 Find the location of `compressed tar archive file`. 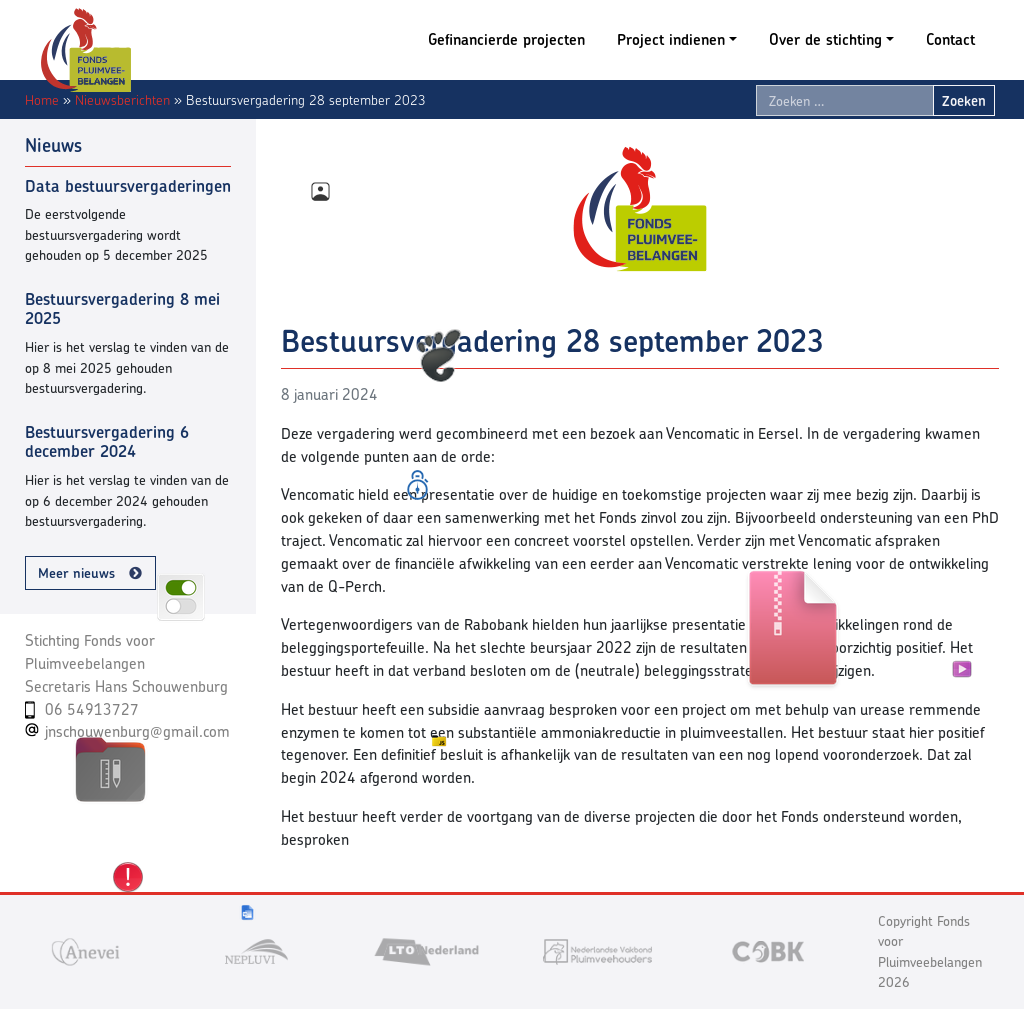

compressed tar archive file is located at coordinates (793, 630).